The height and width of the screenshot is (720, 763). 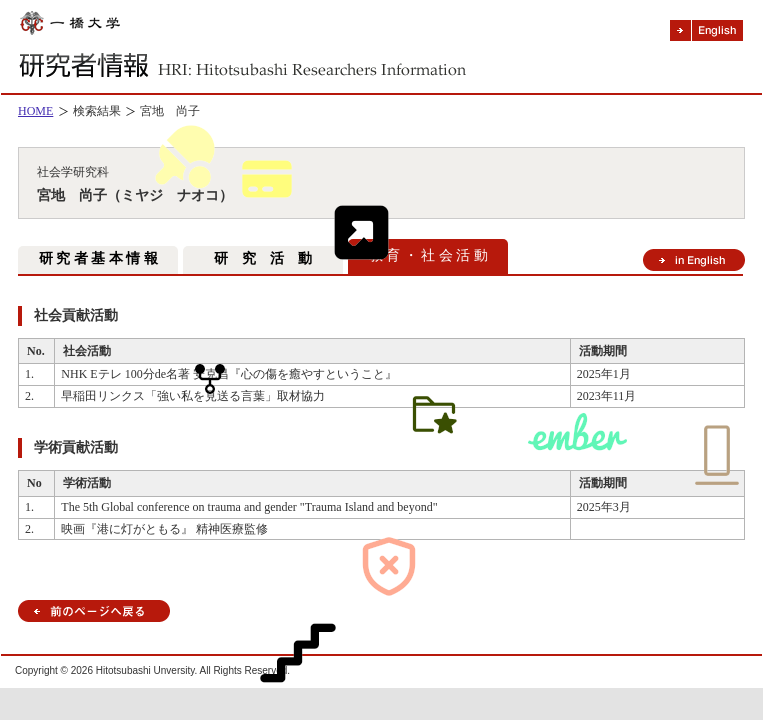 What do you see at coordinates (361, 232) in the screenshot?
I see `open link in a new tab or window` at bounding box center [361, 232].